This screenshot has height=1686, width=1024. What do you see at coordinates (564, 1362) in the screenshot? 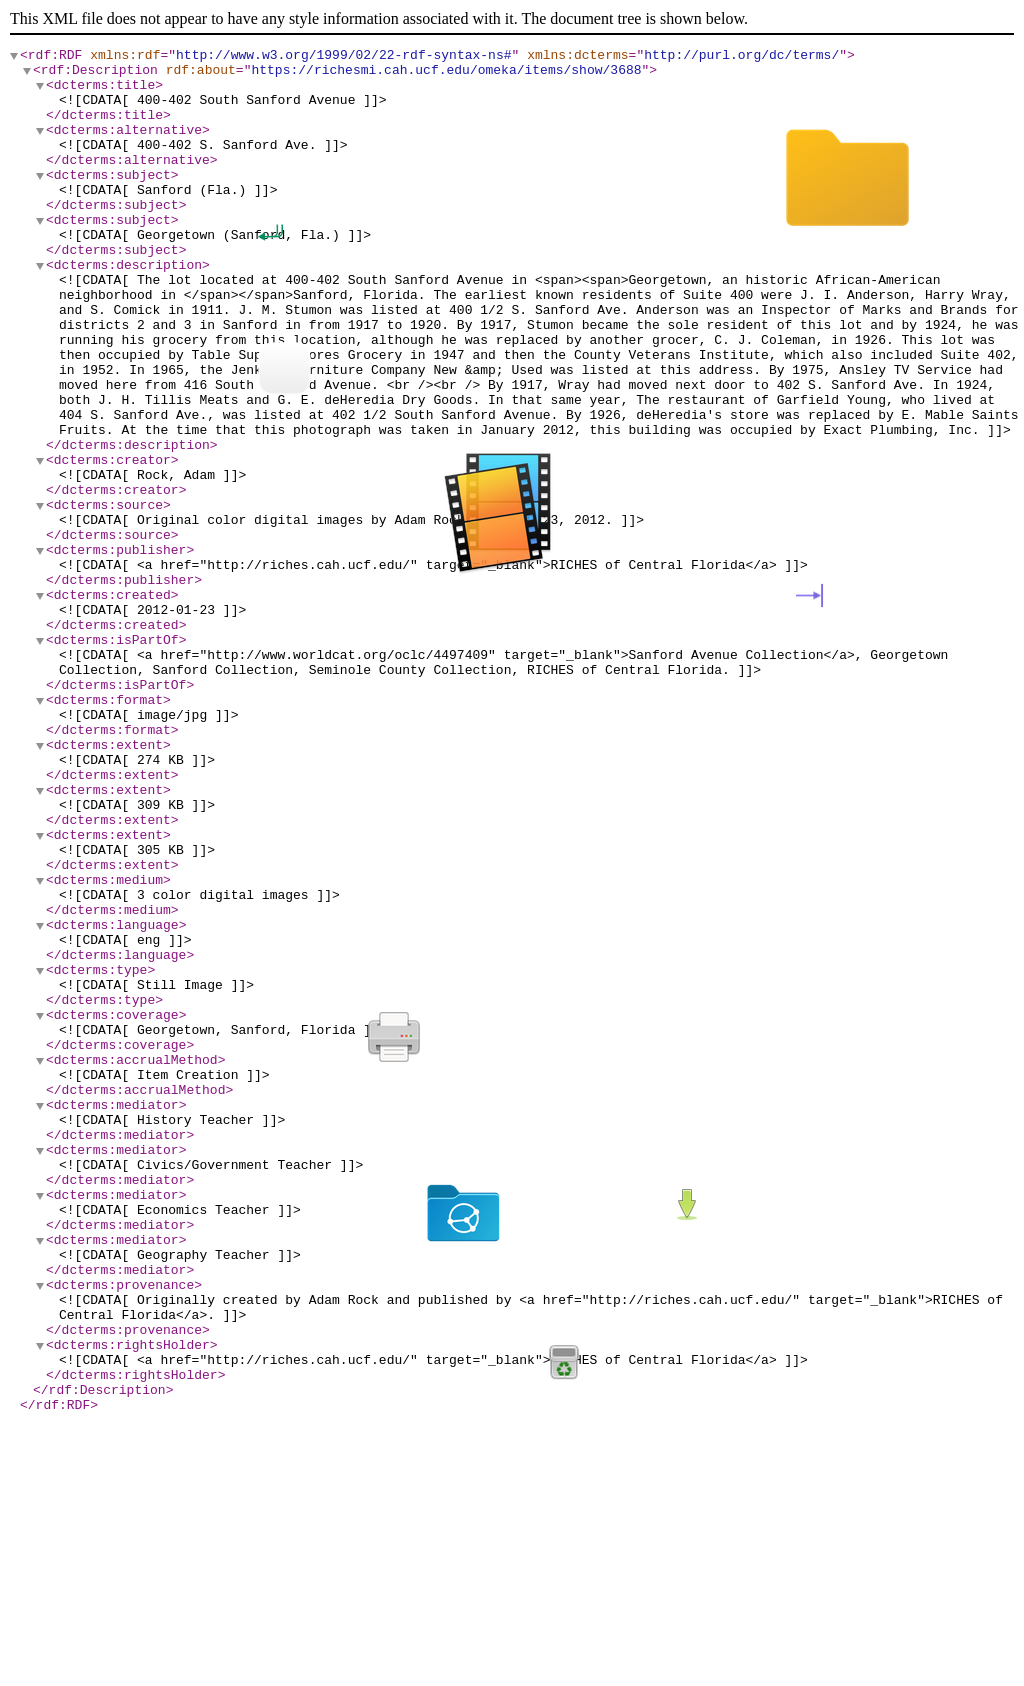
I see `open the trash or recycle bin` at bounding box center [564, 1362].